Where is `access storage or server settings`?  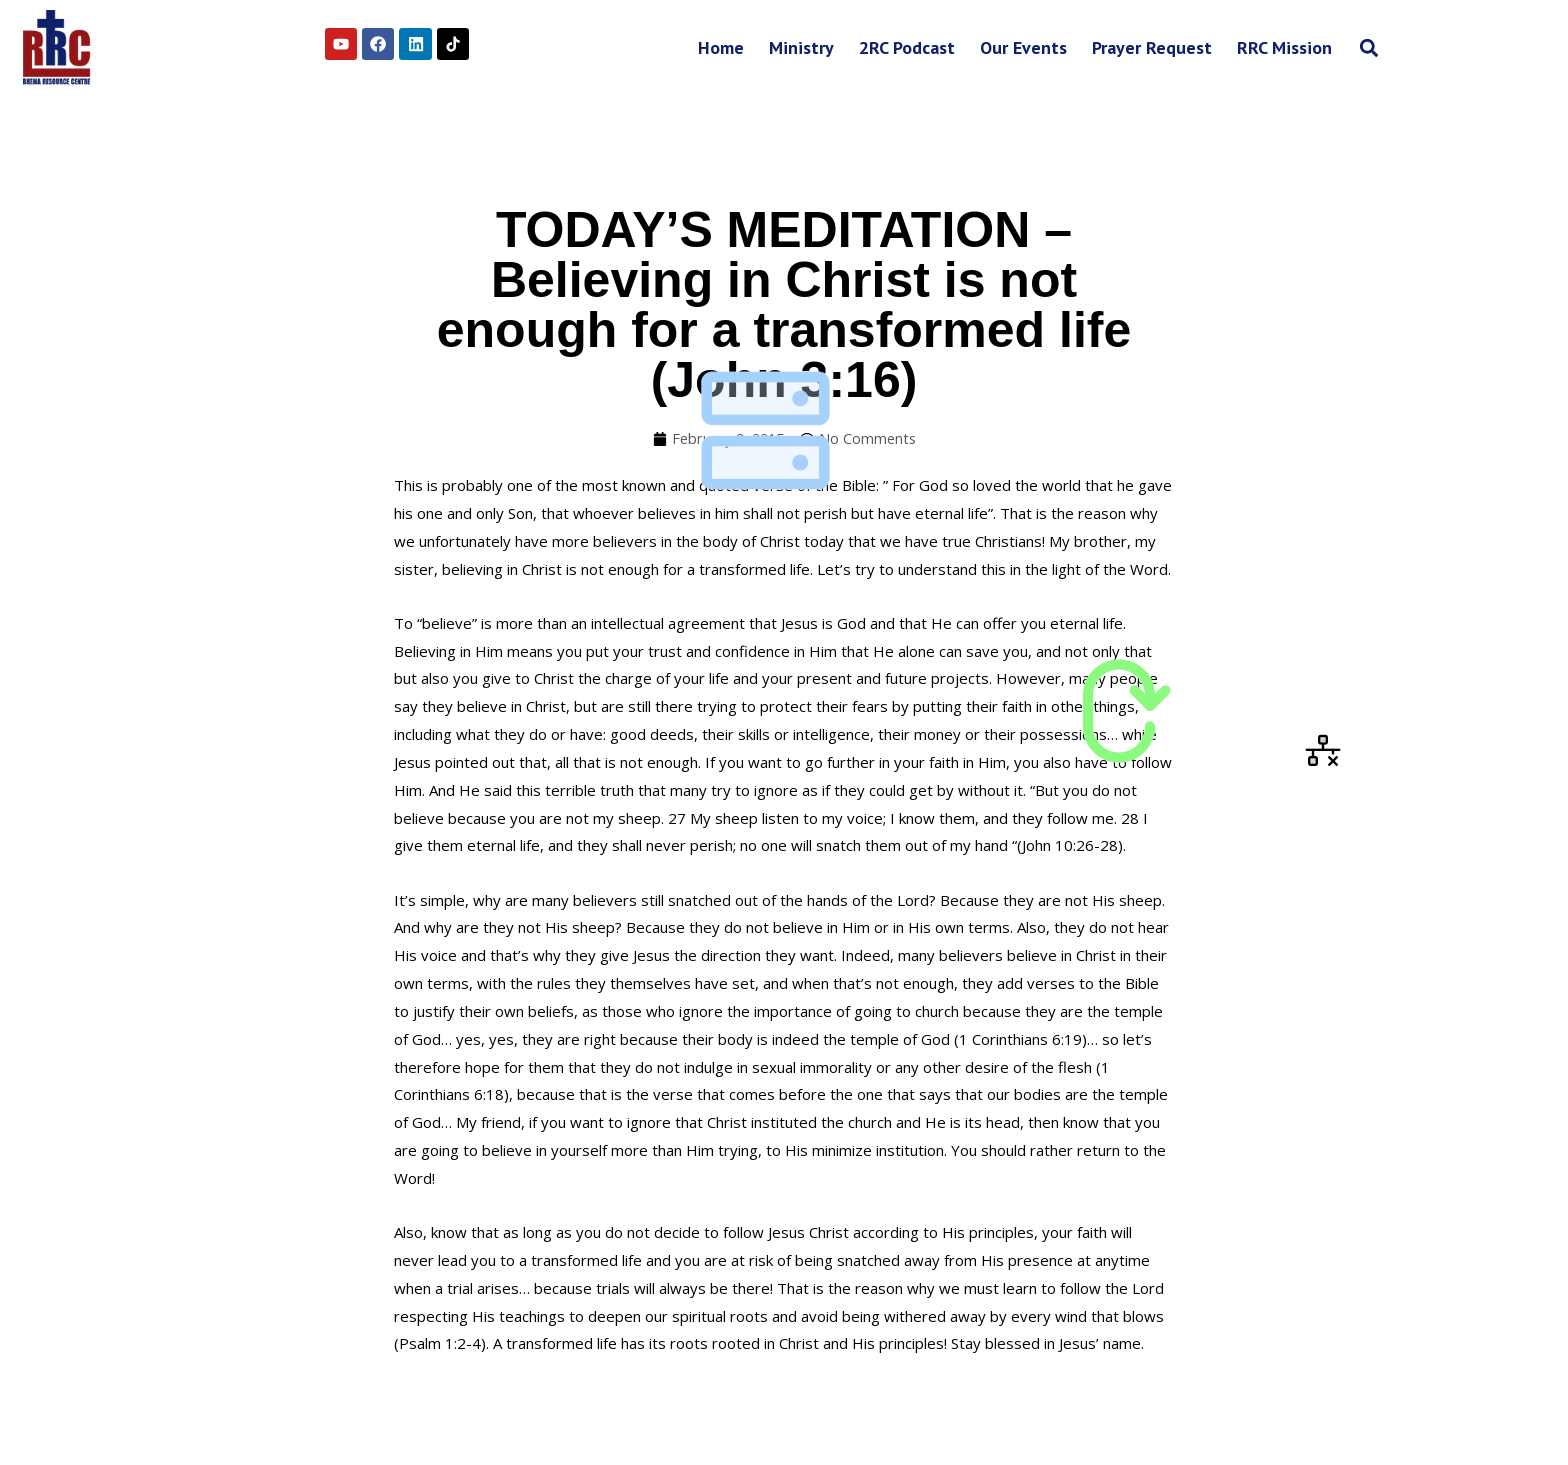 access storage or server settings is located at coordinates (765, 430).